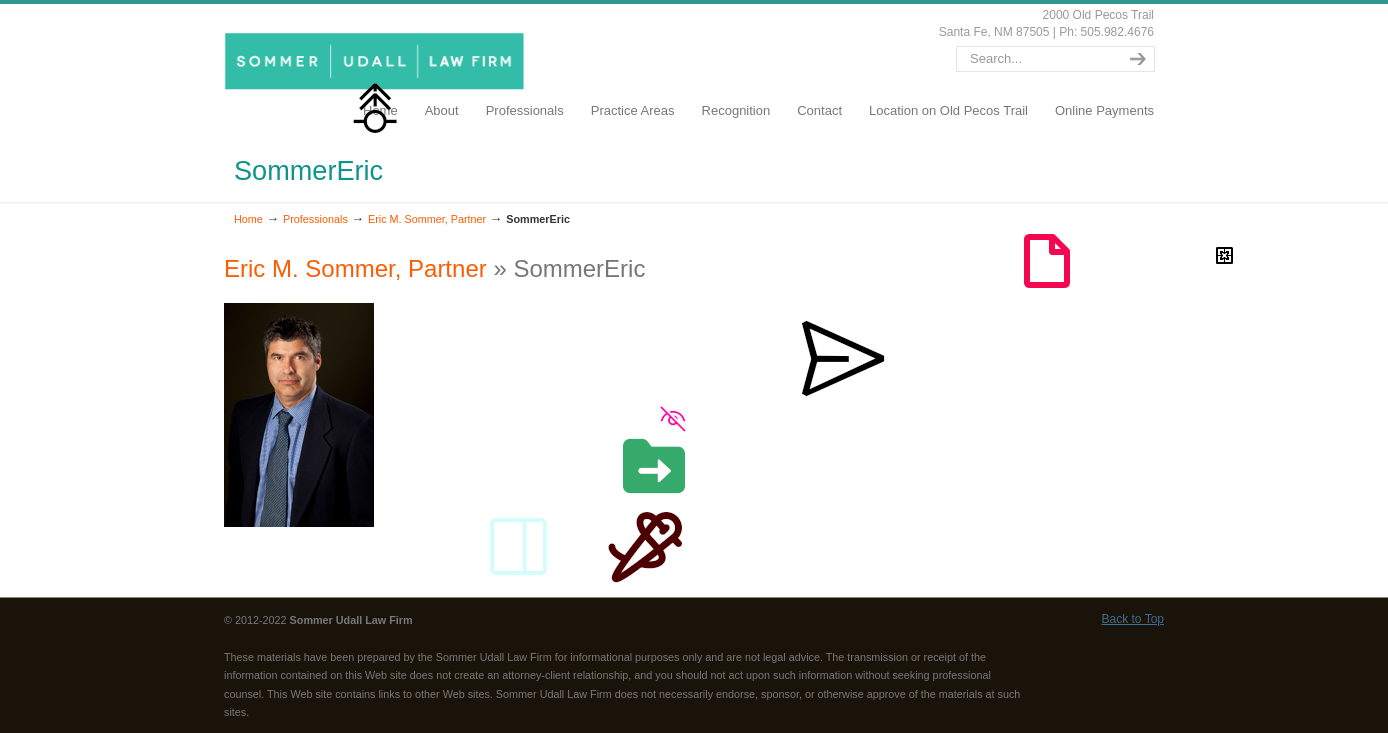 The image size is (1388, 733). What do you see at coordinates (673, 419) in the screenshot?
I see `hide password or sensitive text` at bounding box center [673, 419].